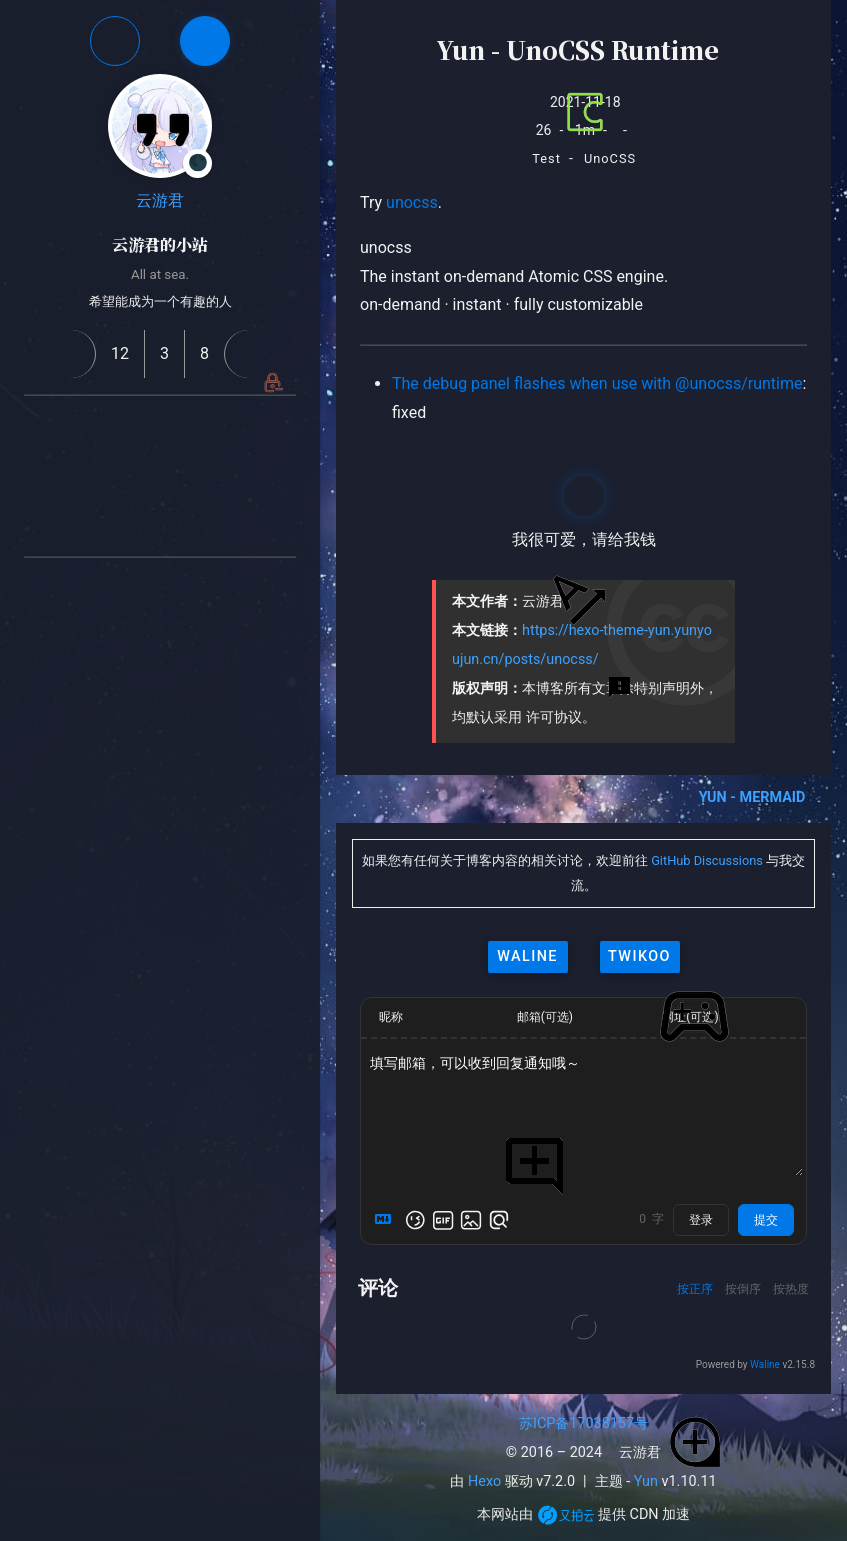  What do you see at coordinates (534, 1166) in the screenshot?
I see `add a new comment` at bounding box center [534, 1166].